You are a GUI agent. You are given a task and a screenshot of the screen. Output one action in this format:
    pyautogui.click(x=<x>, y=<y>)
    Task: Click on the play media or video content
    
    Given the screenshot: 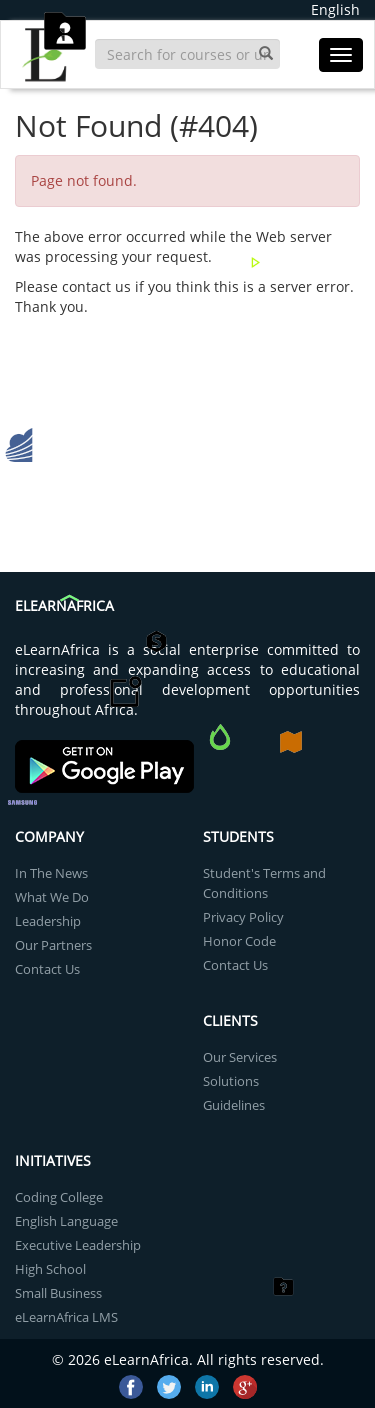 What is the action you would take?
    pyautogui.click(x=254, y=262)
    